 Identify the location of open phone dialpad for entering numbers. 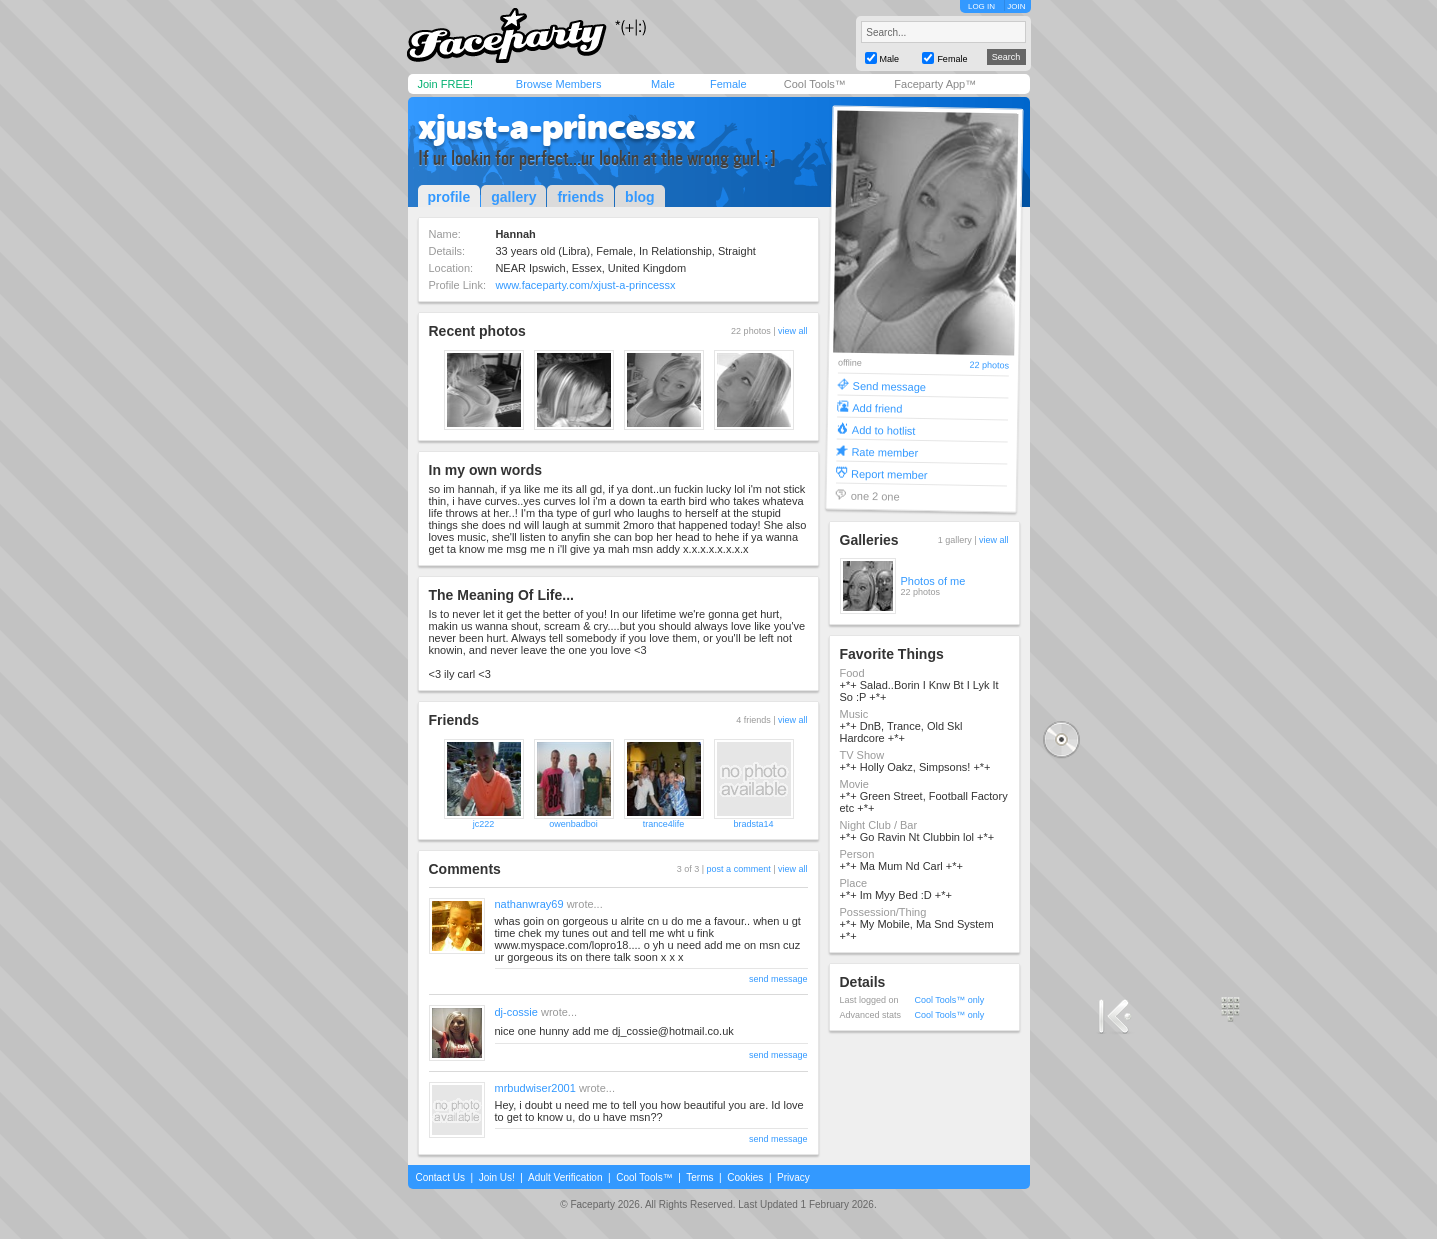
(1230, 1009).